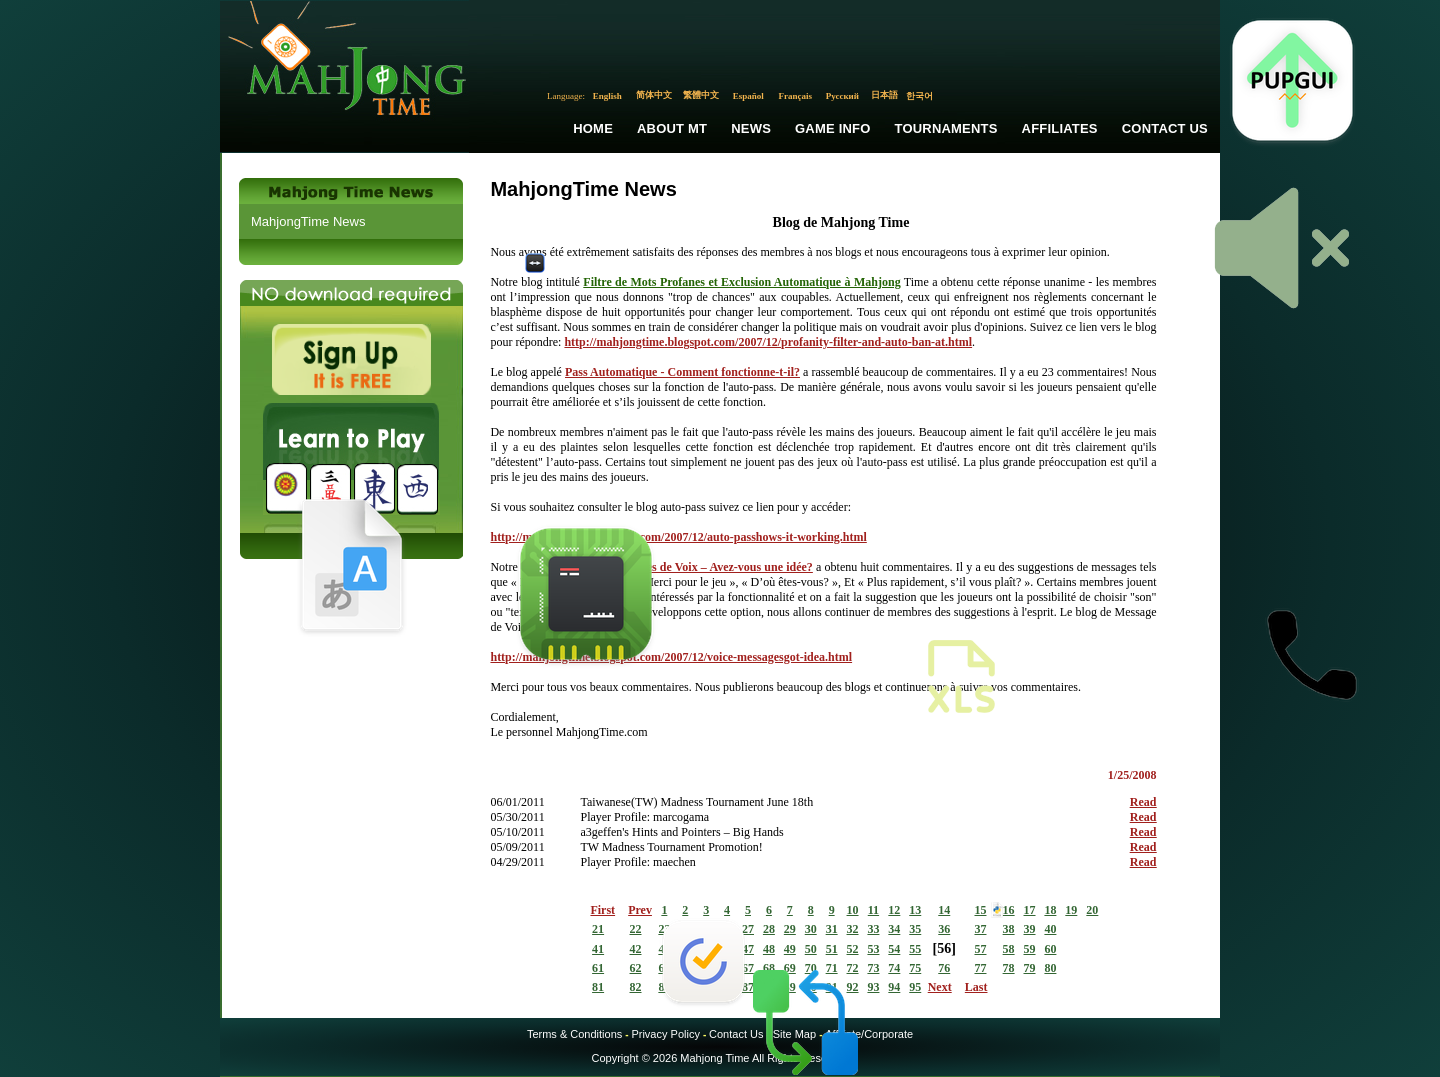 The image size is (1440, 1077). What do you see at coordinates (1292, 80) in the screenshot?
I see `launch ProtonUp-Qt to manage Proton and Wine compatibility tools` at bounding box center [1292, 80].